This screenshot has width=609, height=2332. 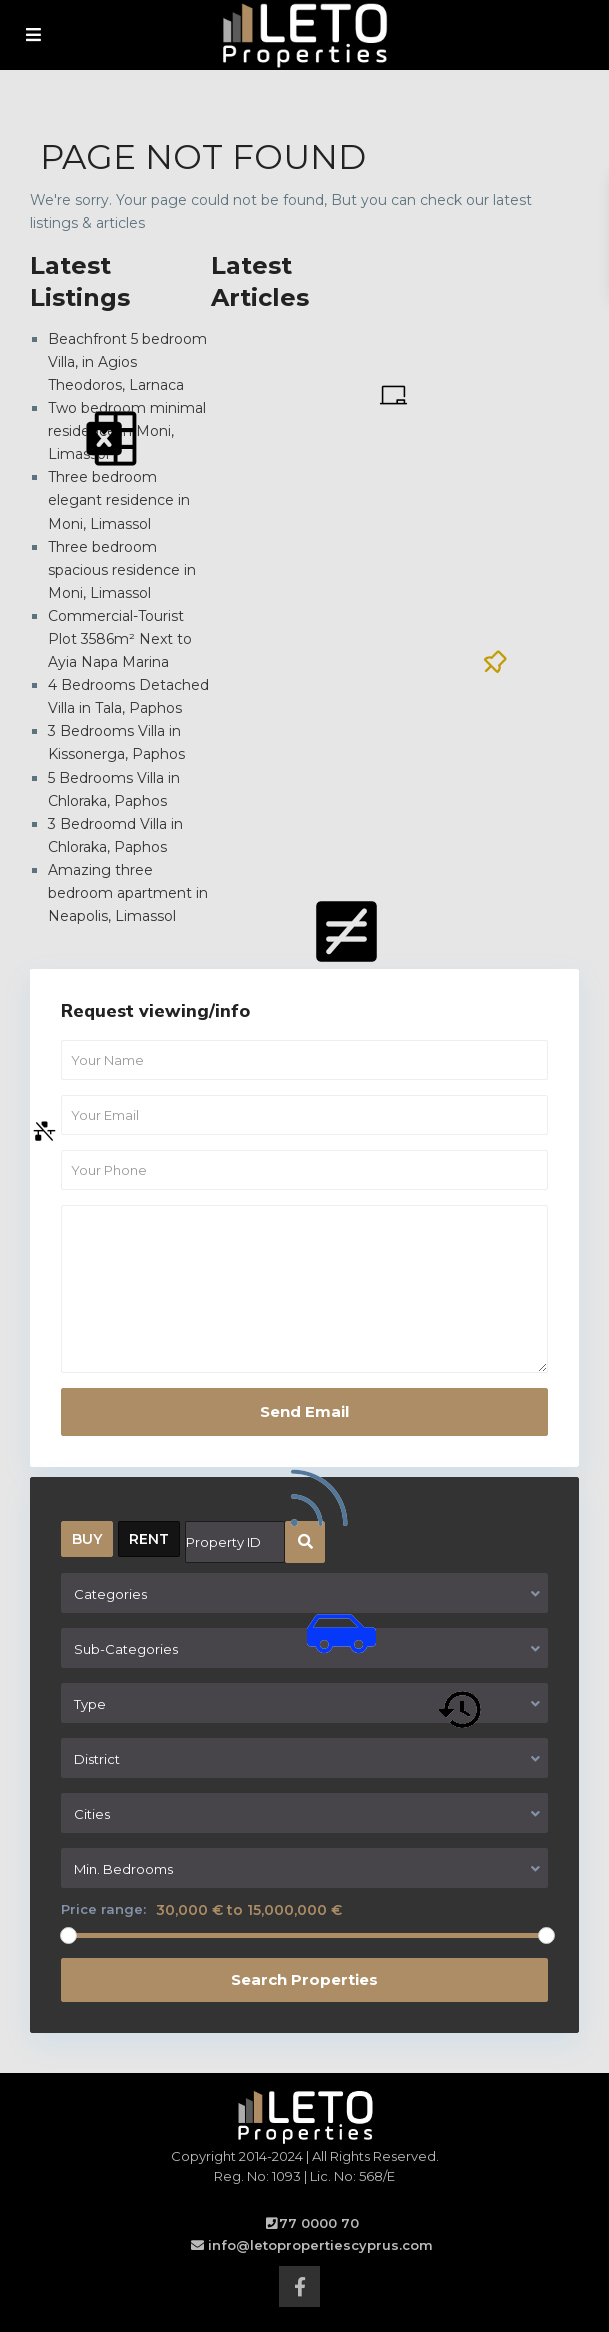 What do you see at coordinates (341, 1631) in the screenshot?
I see `access vehicle or car-related settings` at bounding box center [341, 1631].